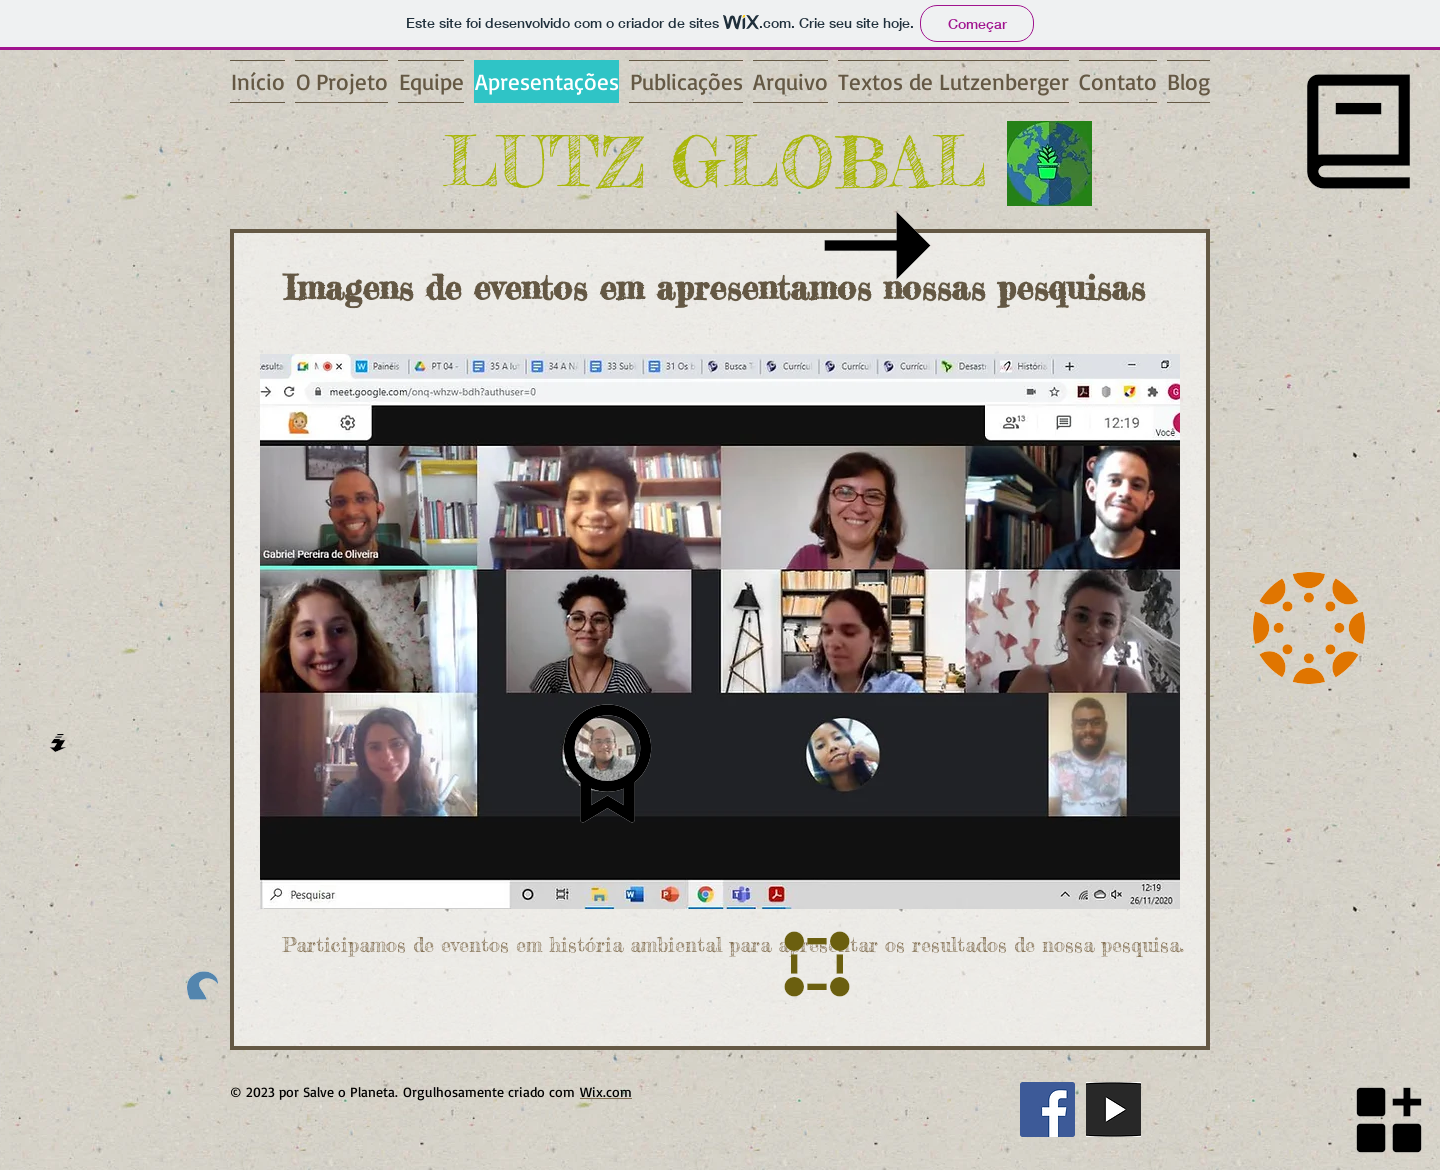 The image size is (1440, 1170). I want to click on navigate to the next step or page, so click(877, 245).